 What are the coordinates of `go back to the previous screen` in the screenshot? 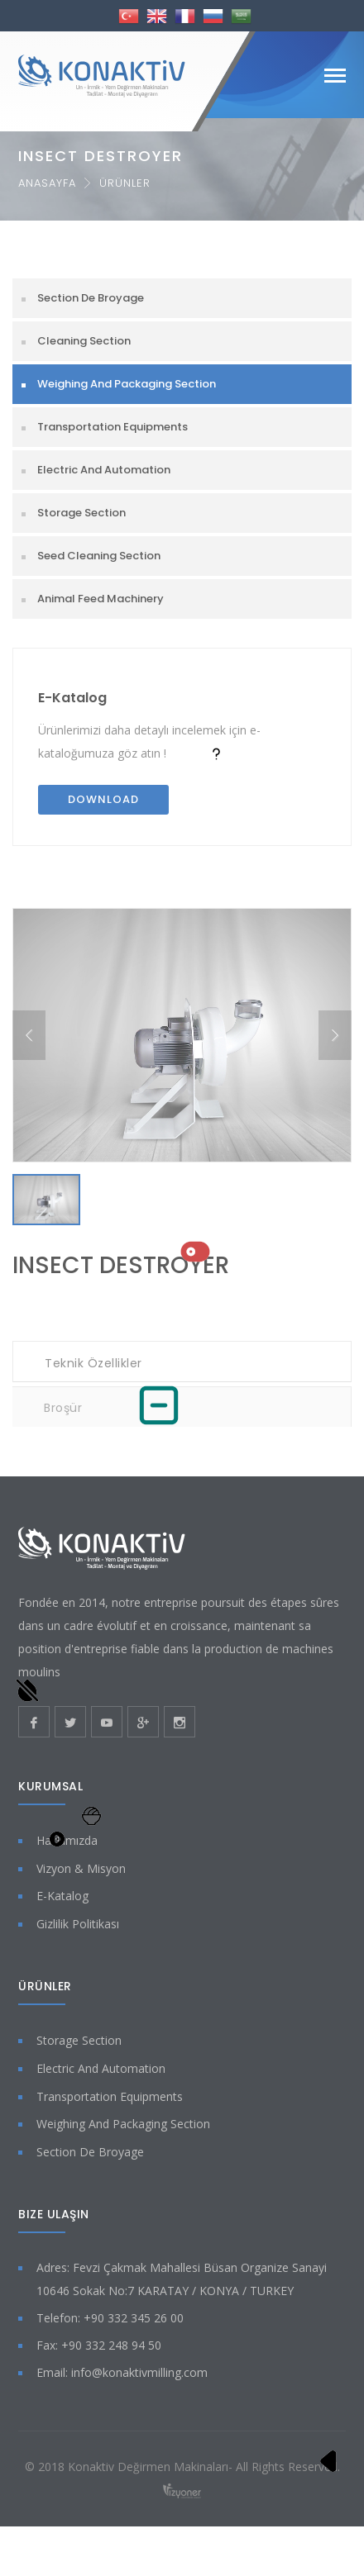 It's located at (330, 2461).